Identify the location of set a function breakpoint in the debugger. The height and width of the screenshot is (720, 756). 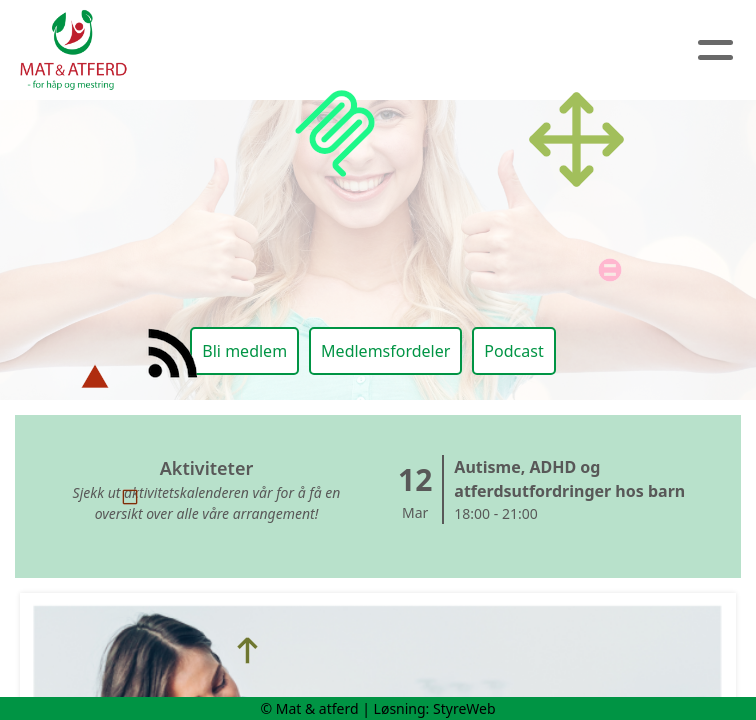
(95, 378).